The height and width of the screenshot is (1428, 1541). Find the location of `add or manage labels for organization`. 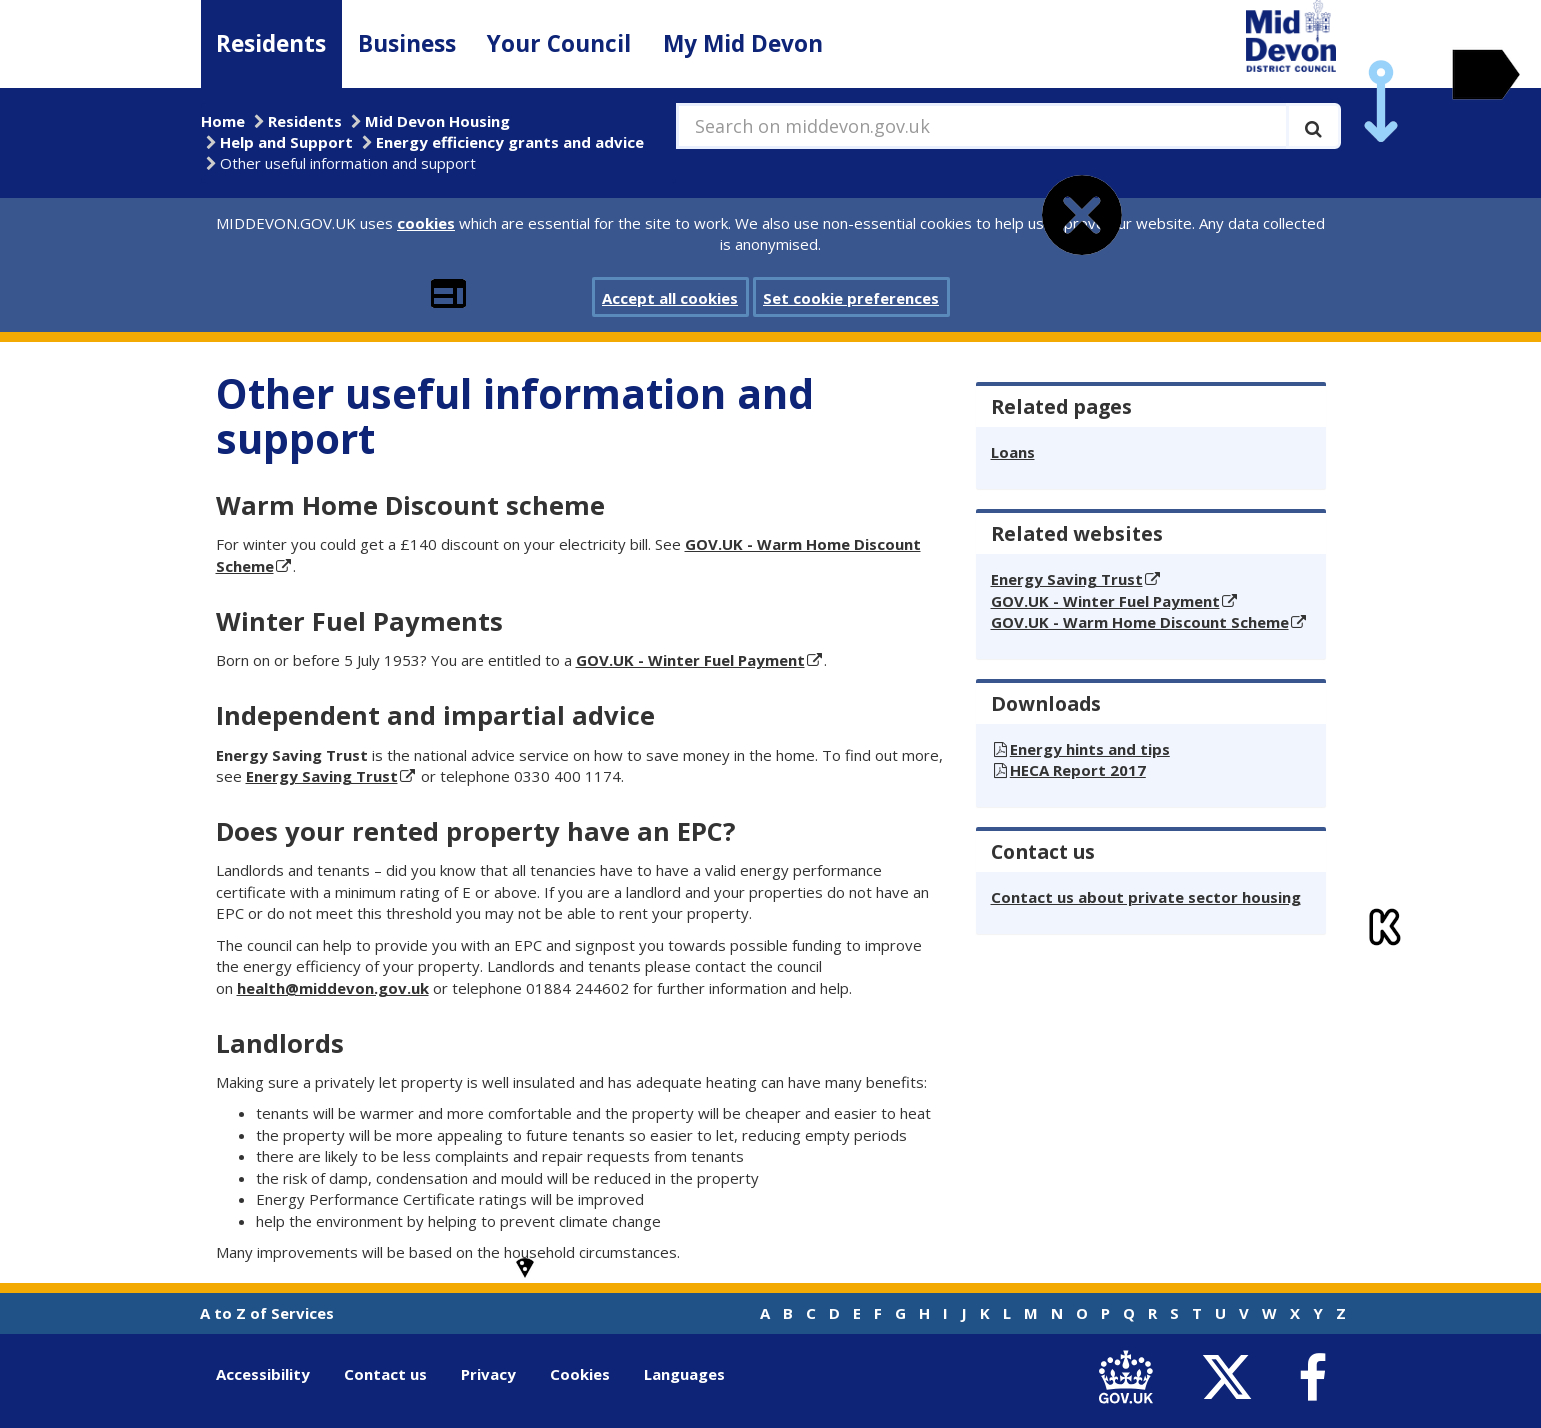

add or manage labels for organization is located at coordinates (1484, 74).